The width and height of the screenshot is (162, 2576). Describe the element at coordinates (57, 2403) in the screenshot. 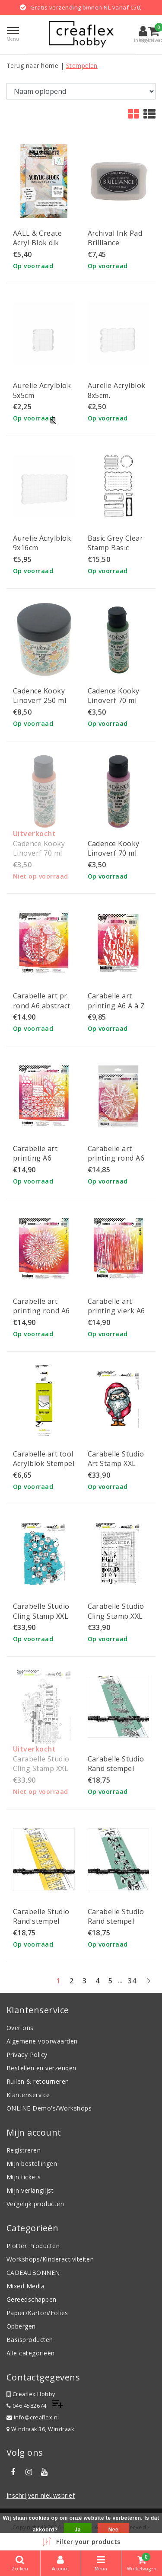

I see `add to playlist` at that location.